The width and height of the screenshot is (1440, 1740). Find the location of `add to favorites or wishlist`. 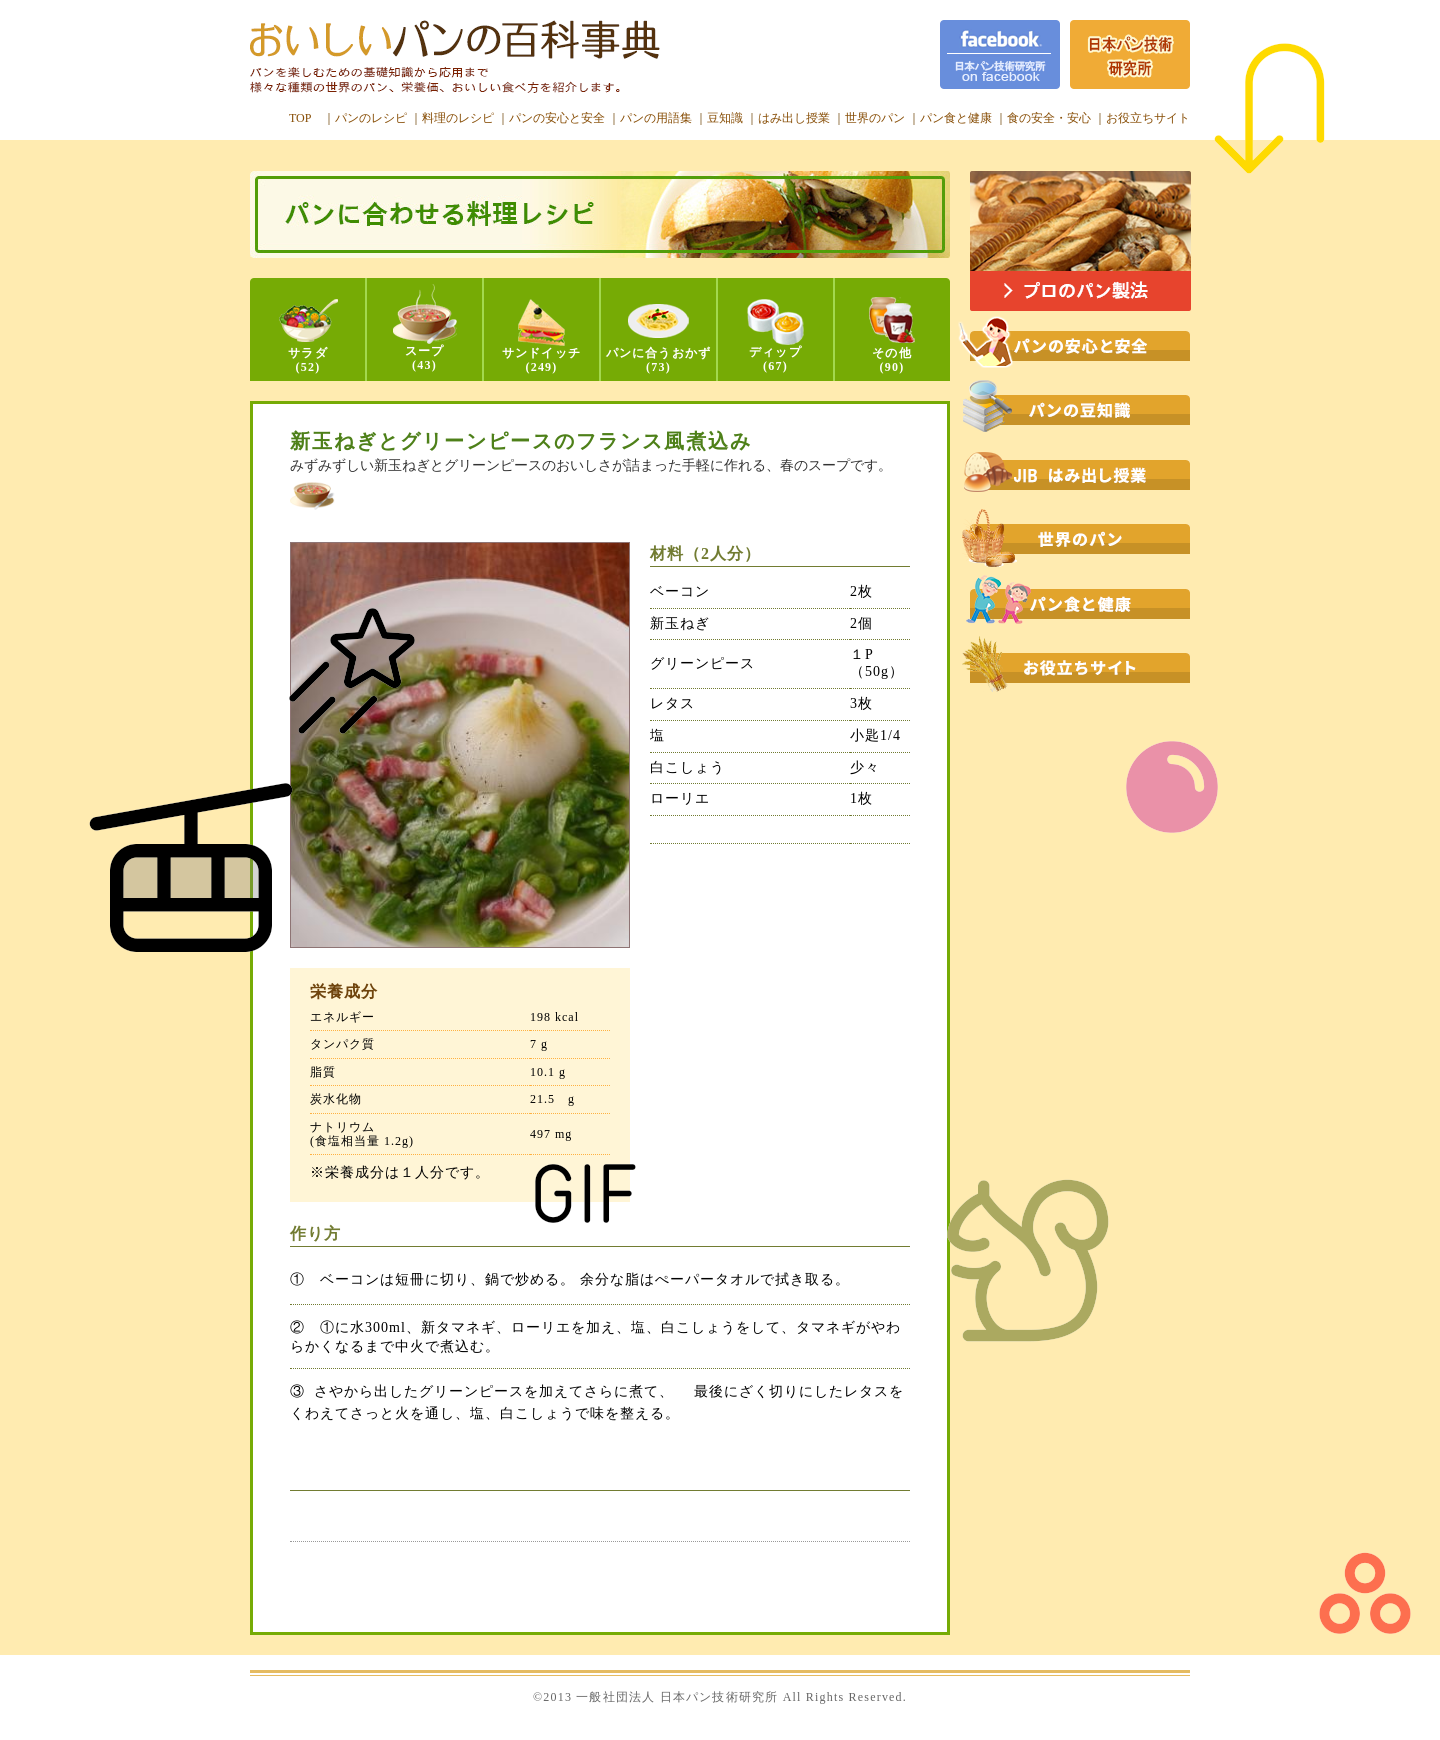

add to favorites or wishlist is located at coordinates (352, 671).